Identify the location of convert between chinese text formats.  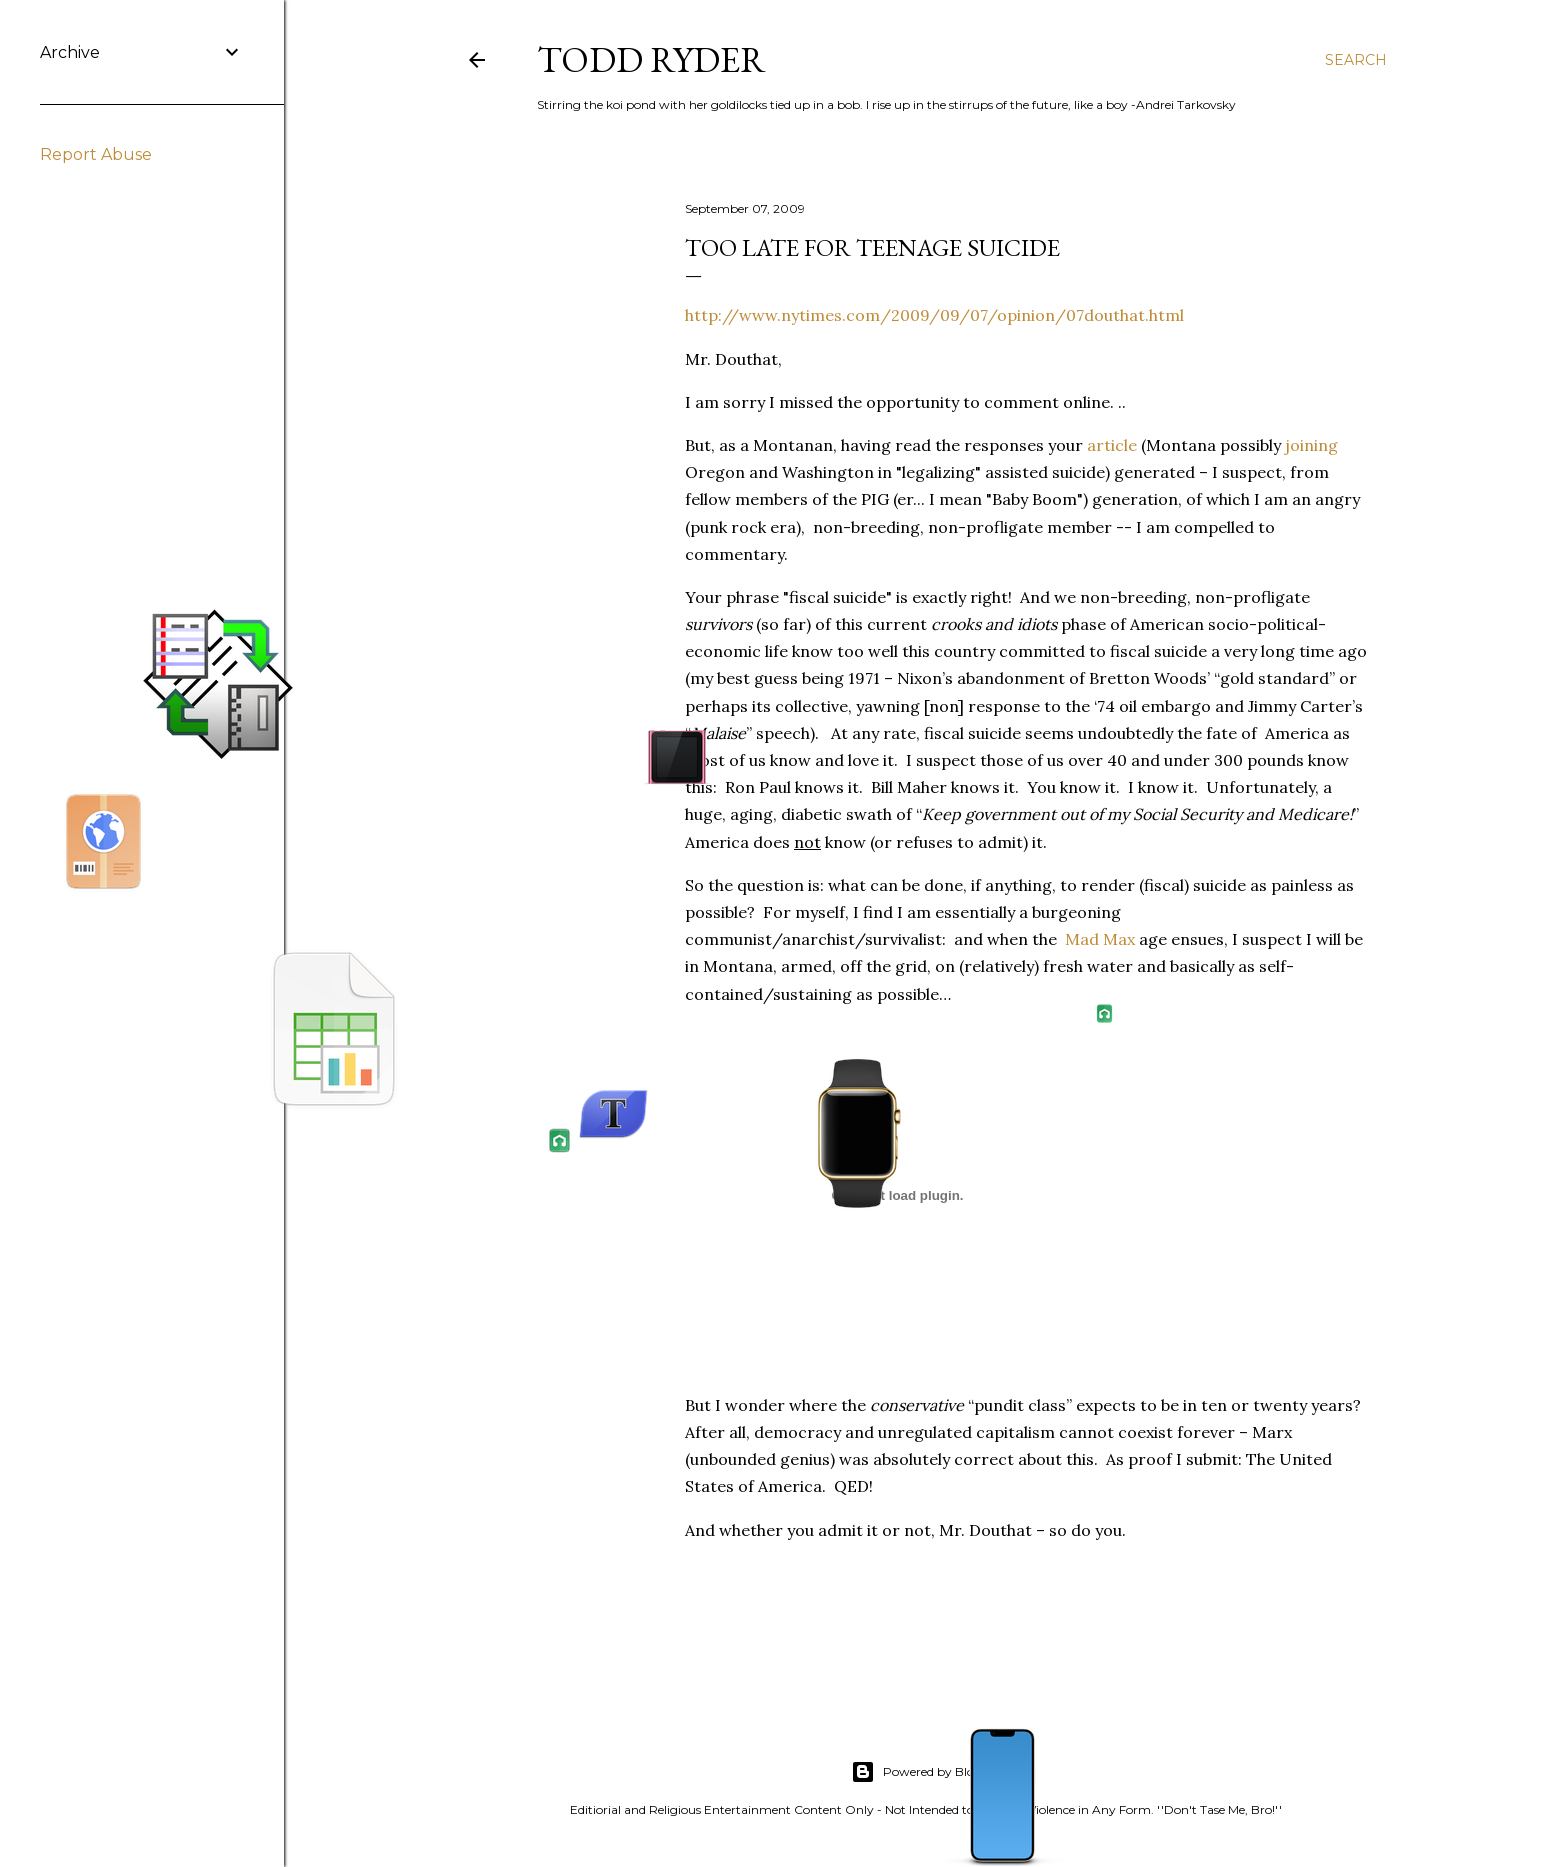
(217, 683).